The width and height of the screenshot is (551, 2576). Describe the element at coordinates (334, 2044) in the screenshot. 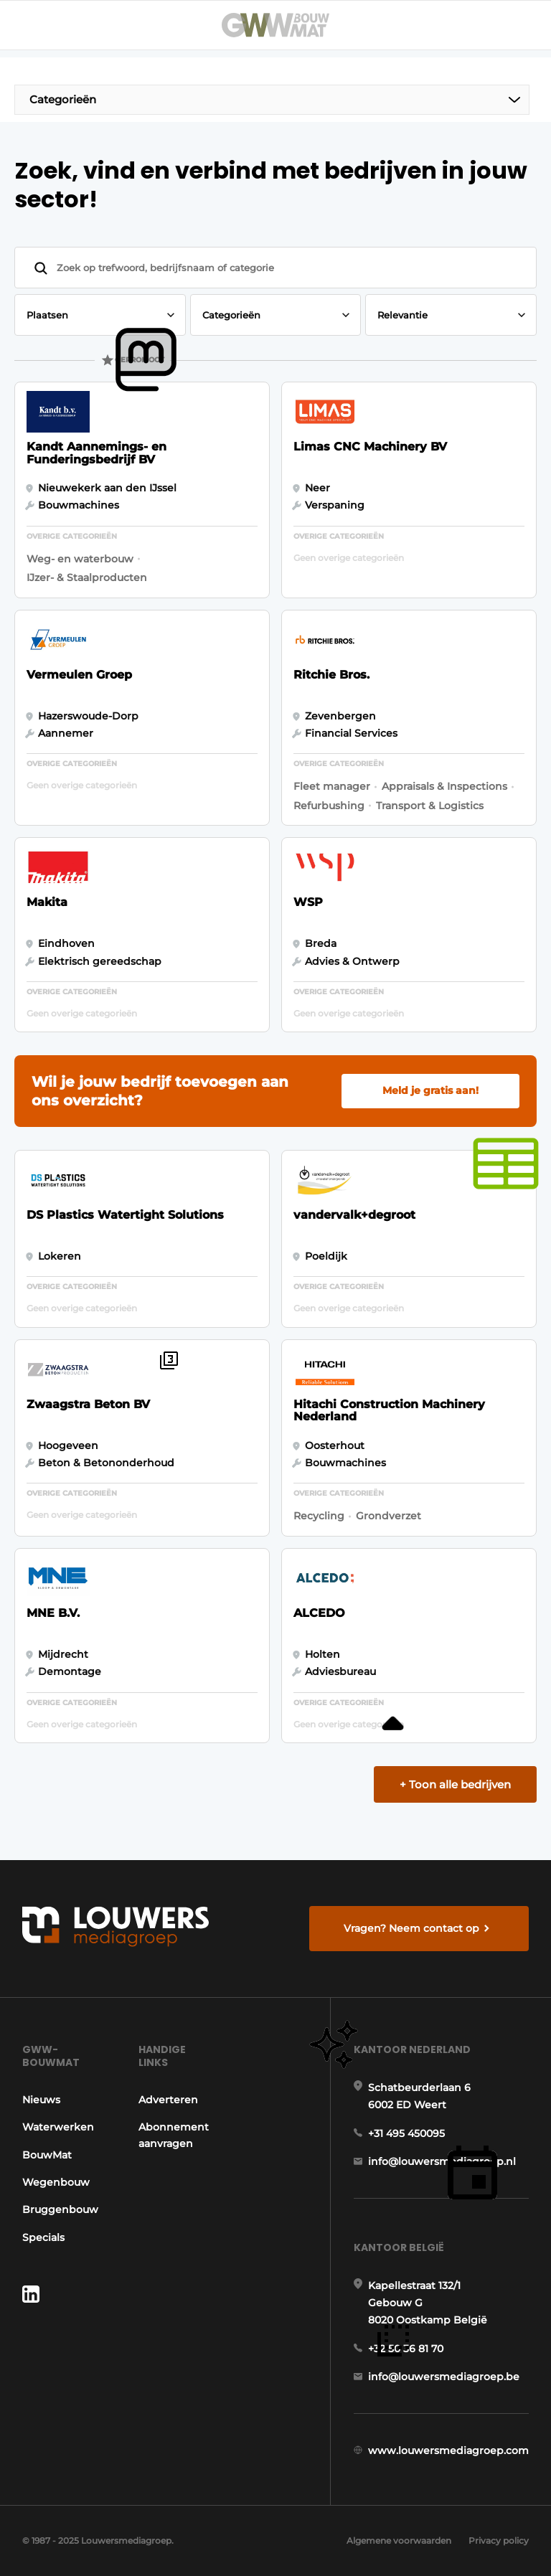

I see `indicates new or AI-generated content` at that location.